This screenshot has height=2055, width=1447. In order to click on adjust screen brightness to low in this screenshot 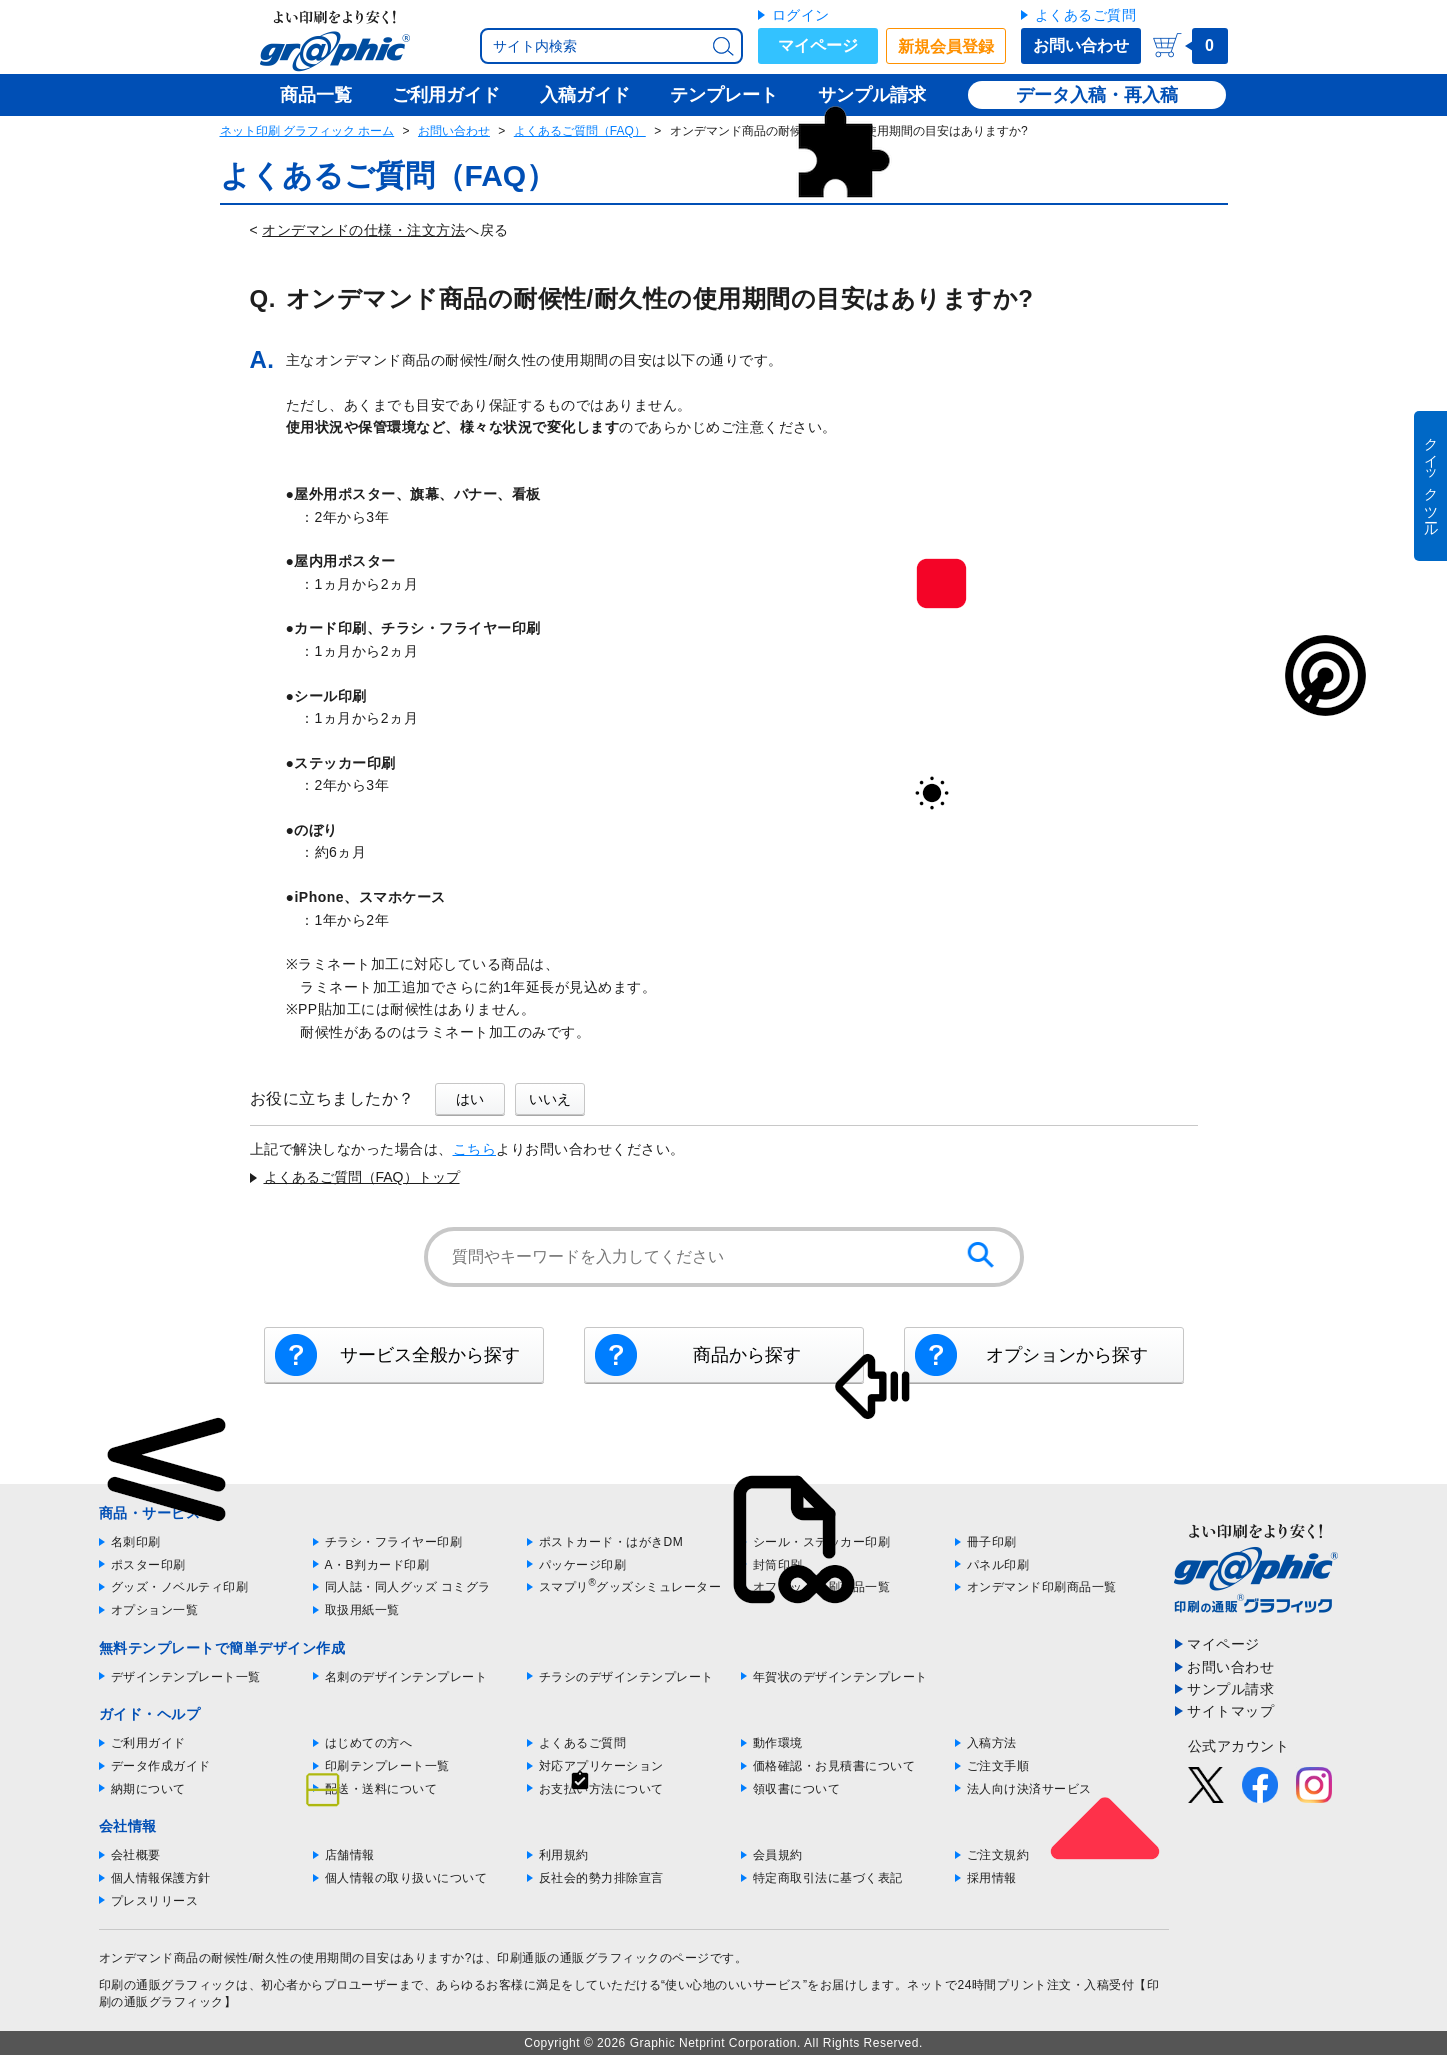, I will do `click(932, 793)`.